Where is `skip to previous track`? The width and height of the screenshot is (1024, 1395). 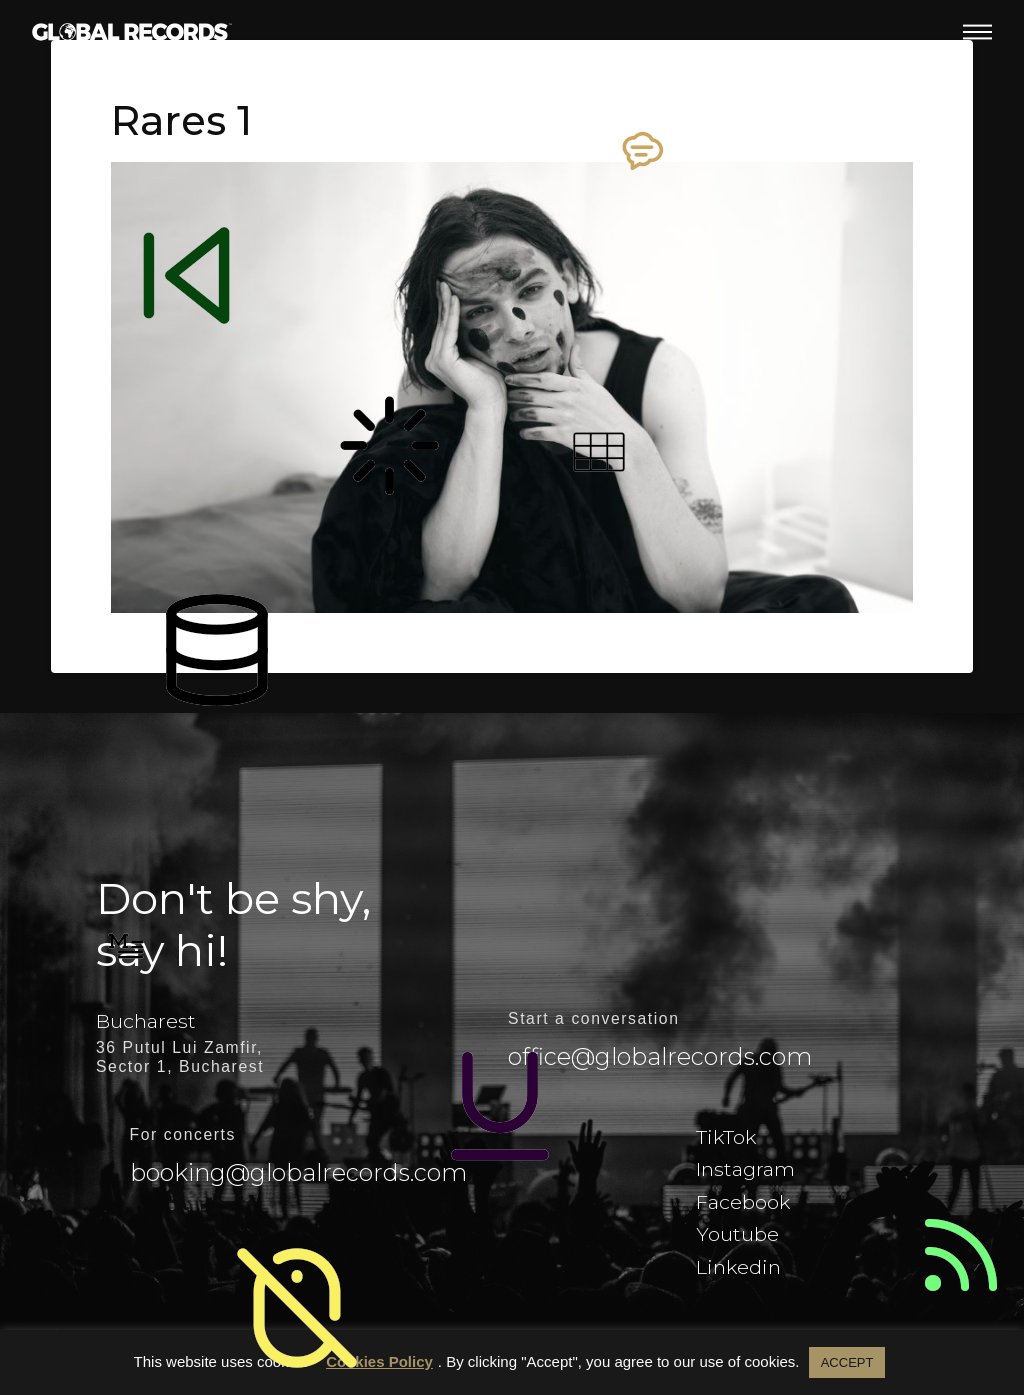 skip to previous track is located at coordinates (186, 275).